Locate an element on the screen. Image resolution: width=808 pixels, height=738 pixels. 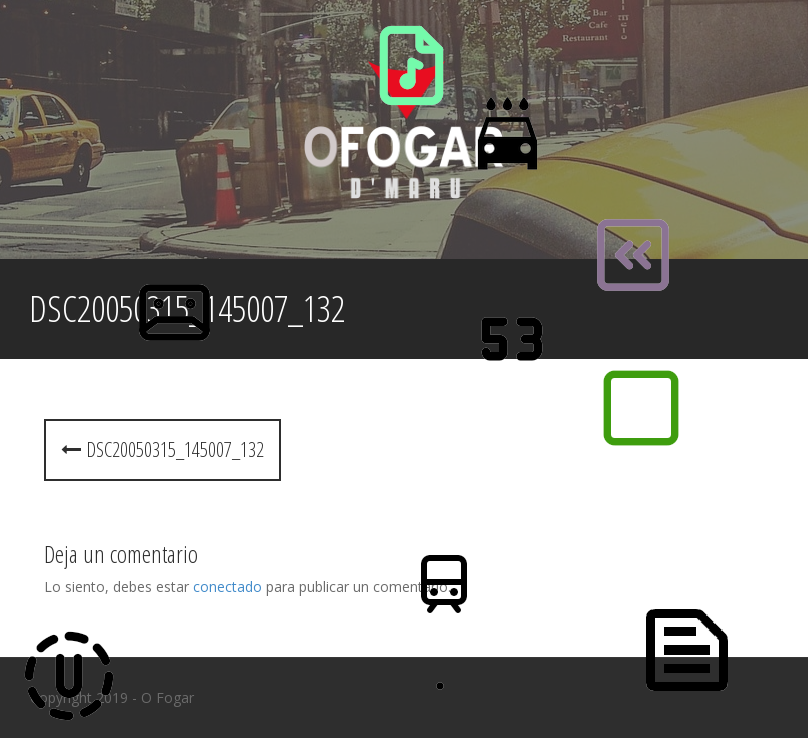
find nearby car wash locations is located at coordinates (507, 133).